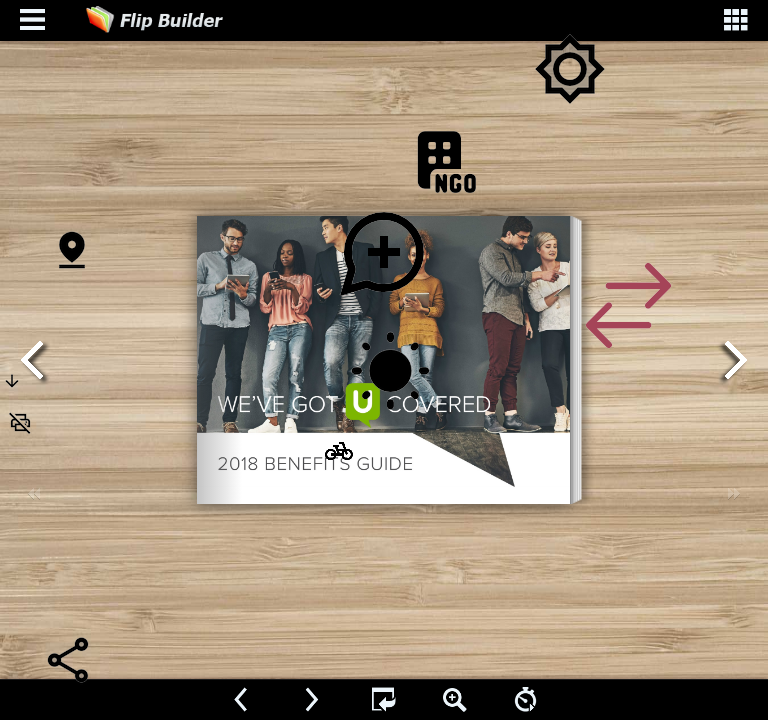 This screenshot has width=768, height=720. I want to click on navigate to non-governmental organization directory, so click(443, 160).